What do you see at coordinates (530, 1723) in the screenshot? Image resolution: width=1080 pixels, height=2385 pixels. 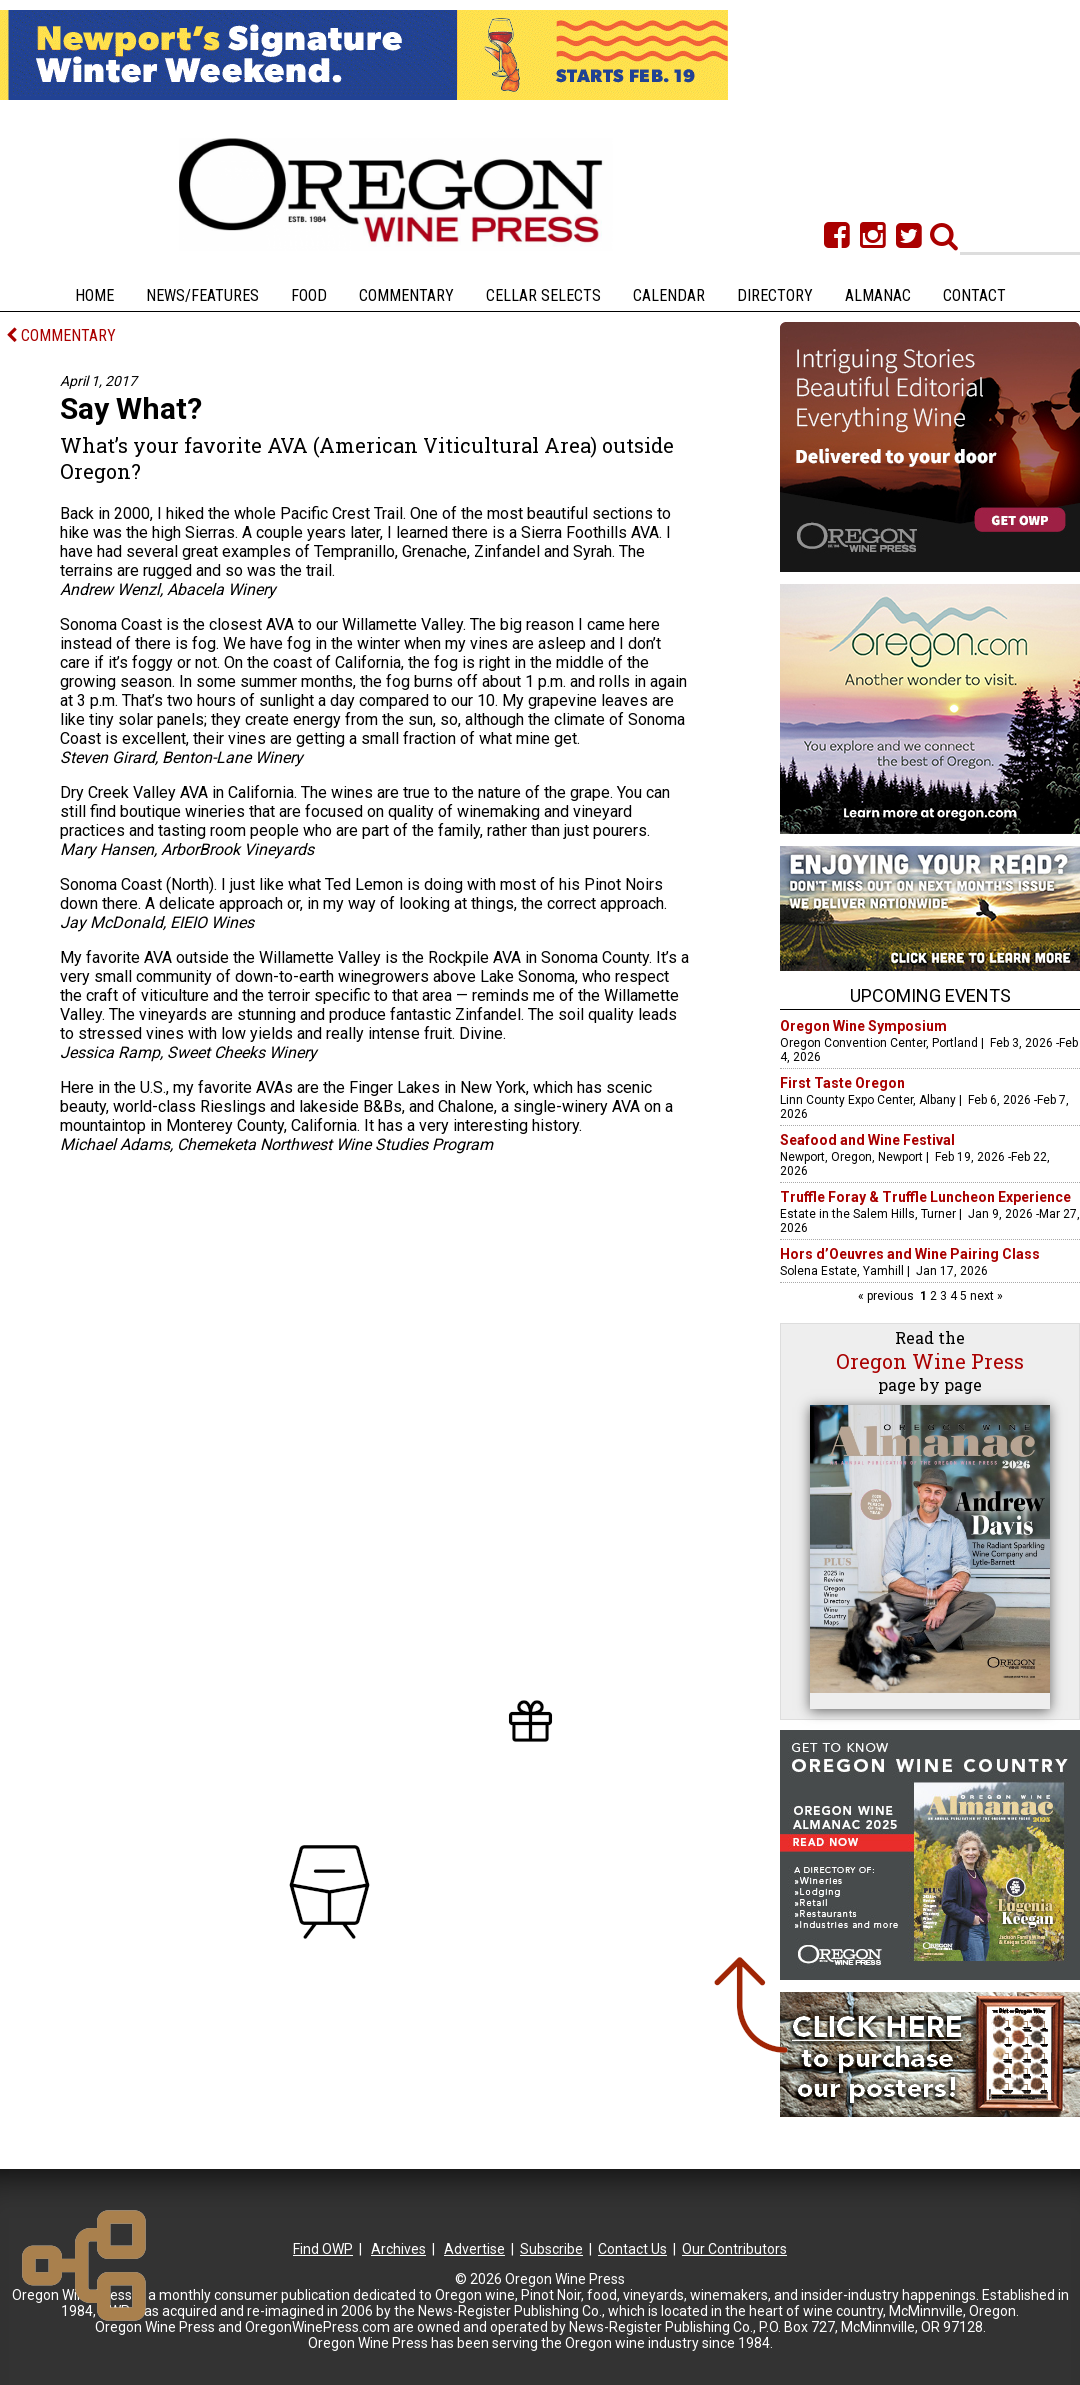 I see `view or redeem a gift` at bounding box center [530, 1723].